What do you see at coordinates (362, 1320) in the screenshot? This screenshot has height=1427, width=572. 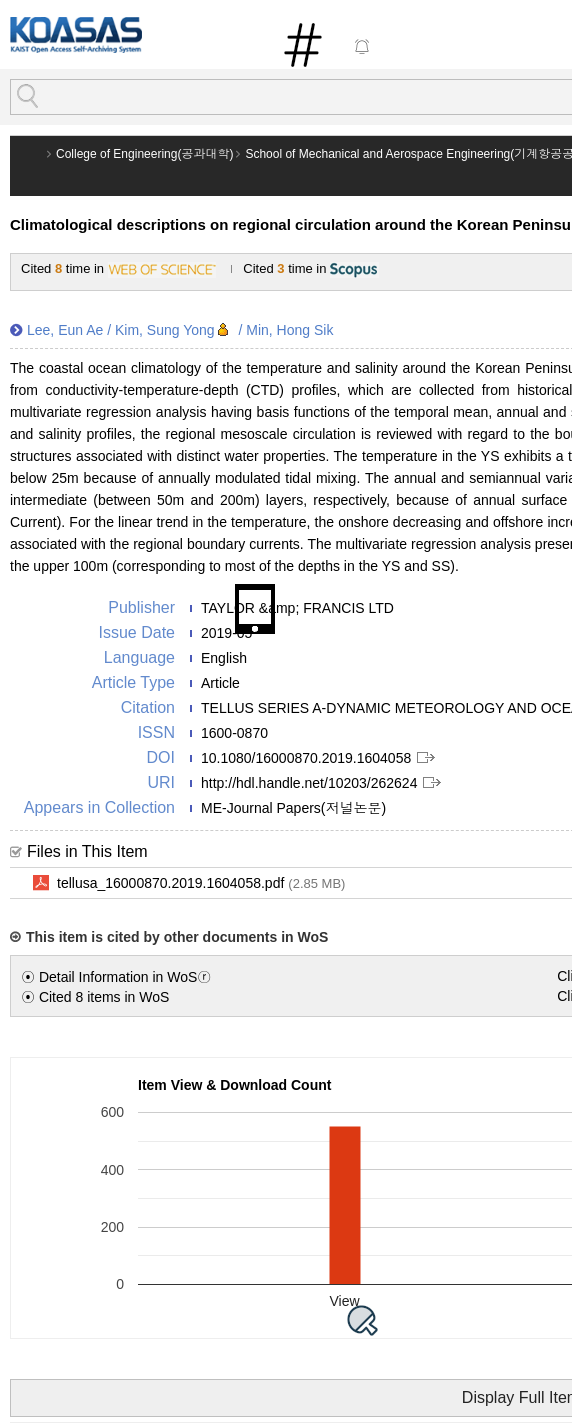 I see `access ping pong or table tennis game` at bounding box center [362, 1320].